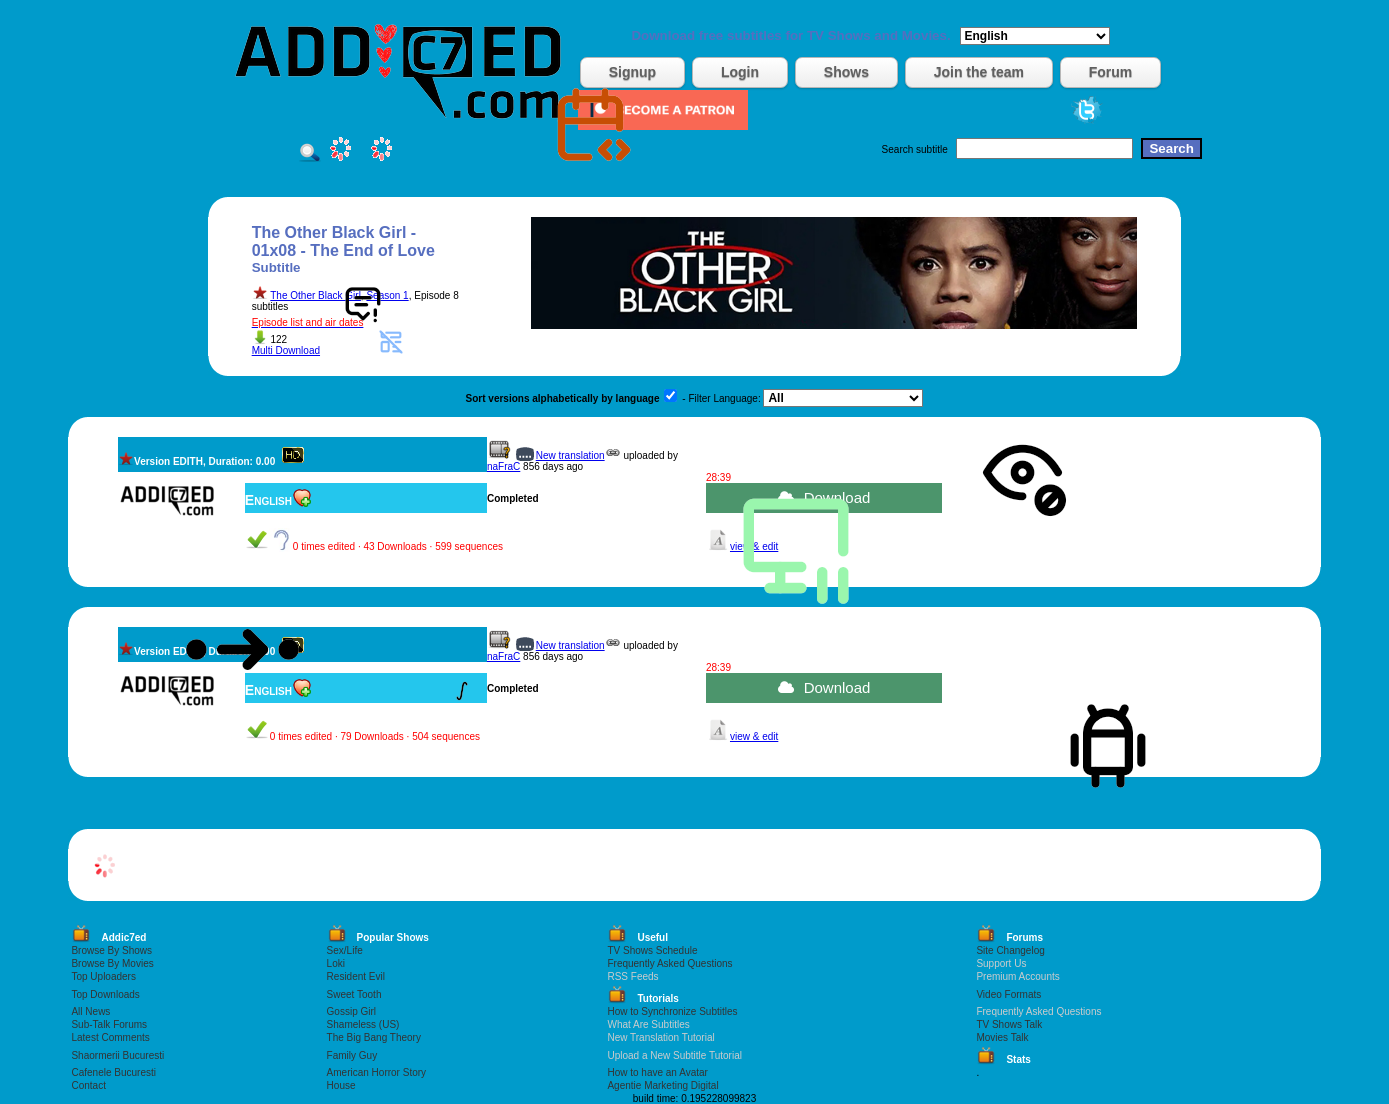 The width and height of the screenshot is (1389, 1104). I want to click on open citymapper for transit directions, so click(242, 649).